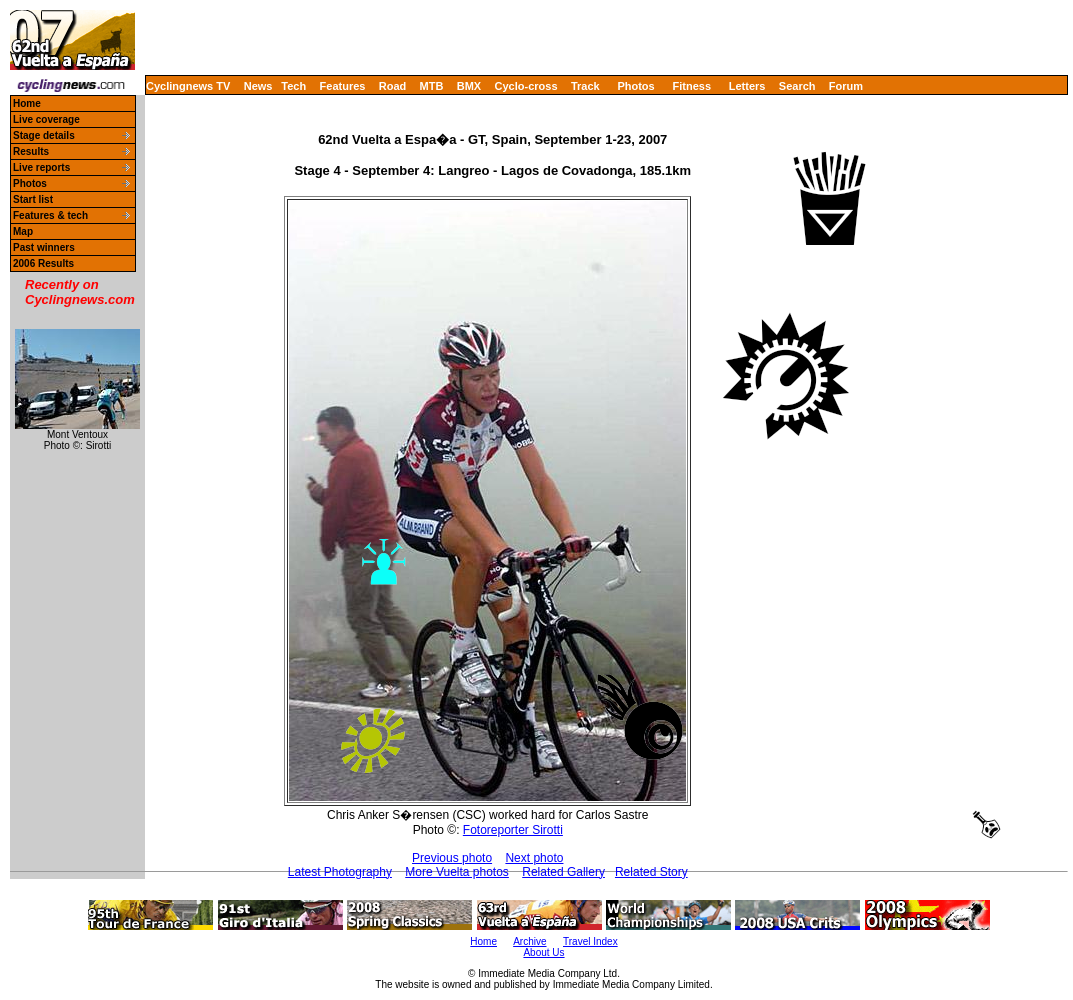 This screenshot has height=1000, width=1073. I want to click on access settings or configuration options, so click(786, 376).